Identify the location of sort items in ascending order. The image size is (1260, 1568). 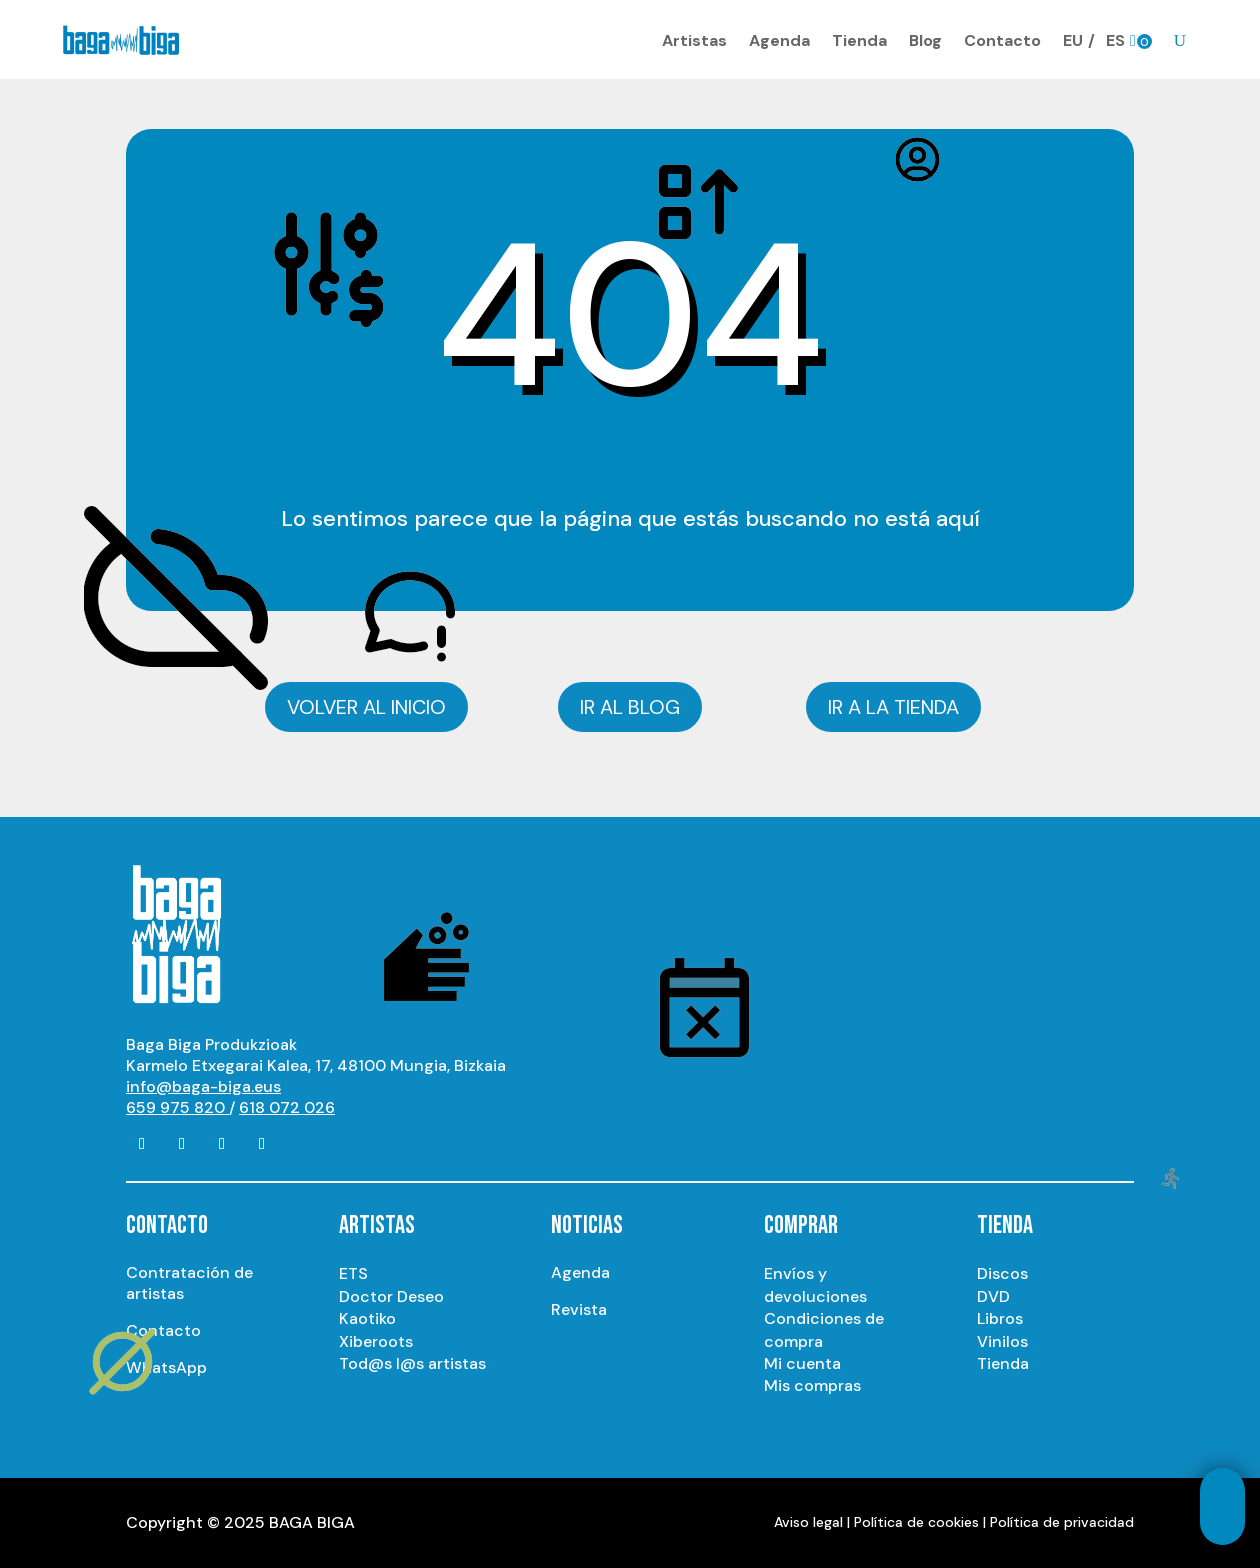
(696, 202).